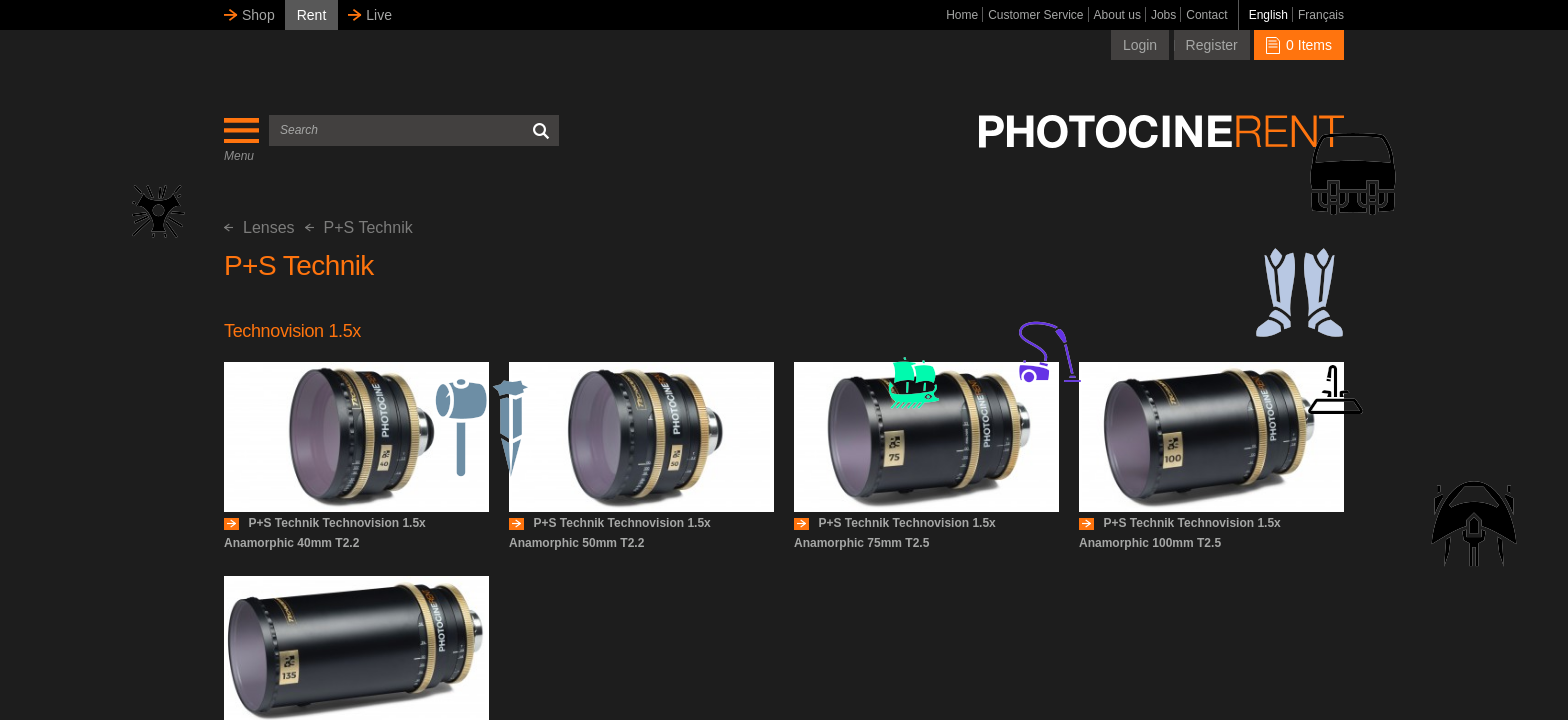  I want to click on equip leg armor to your character, so click(1299, 292).